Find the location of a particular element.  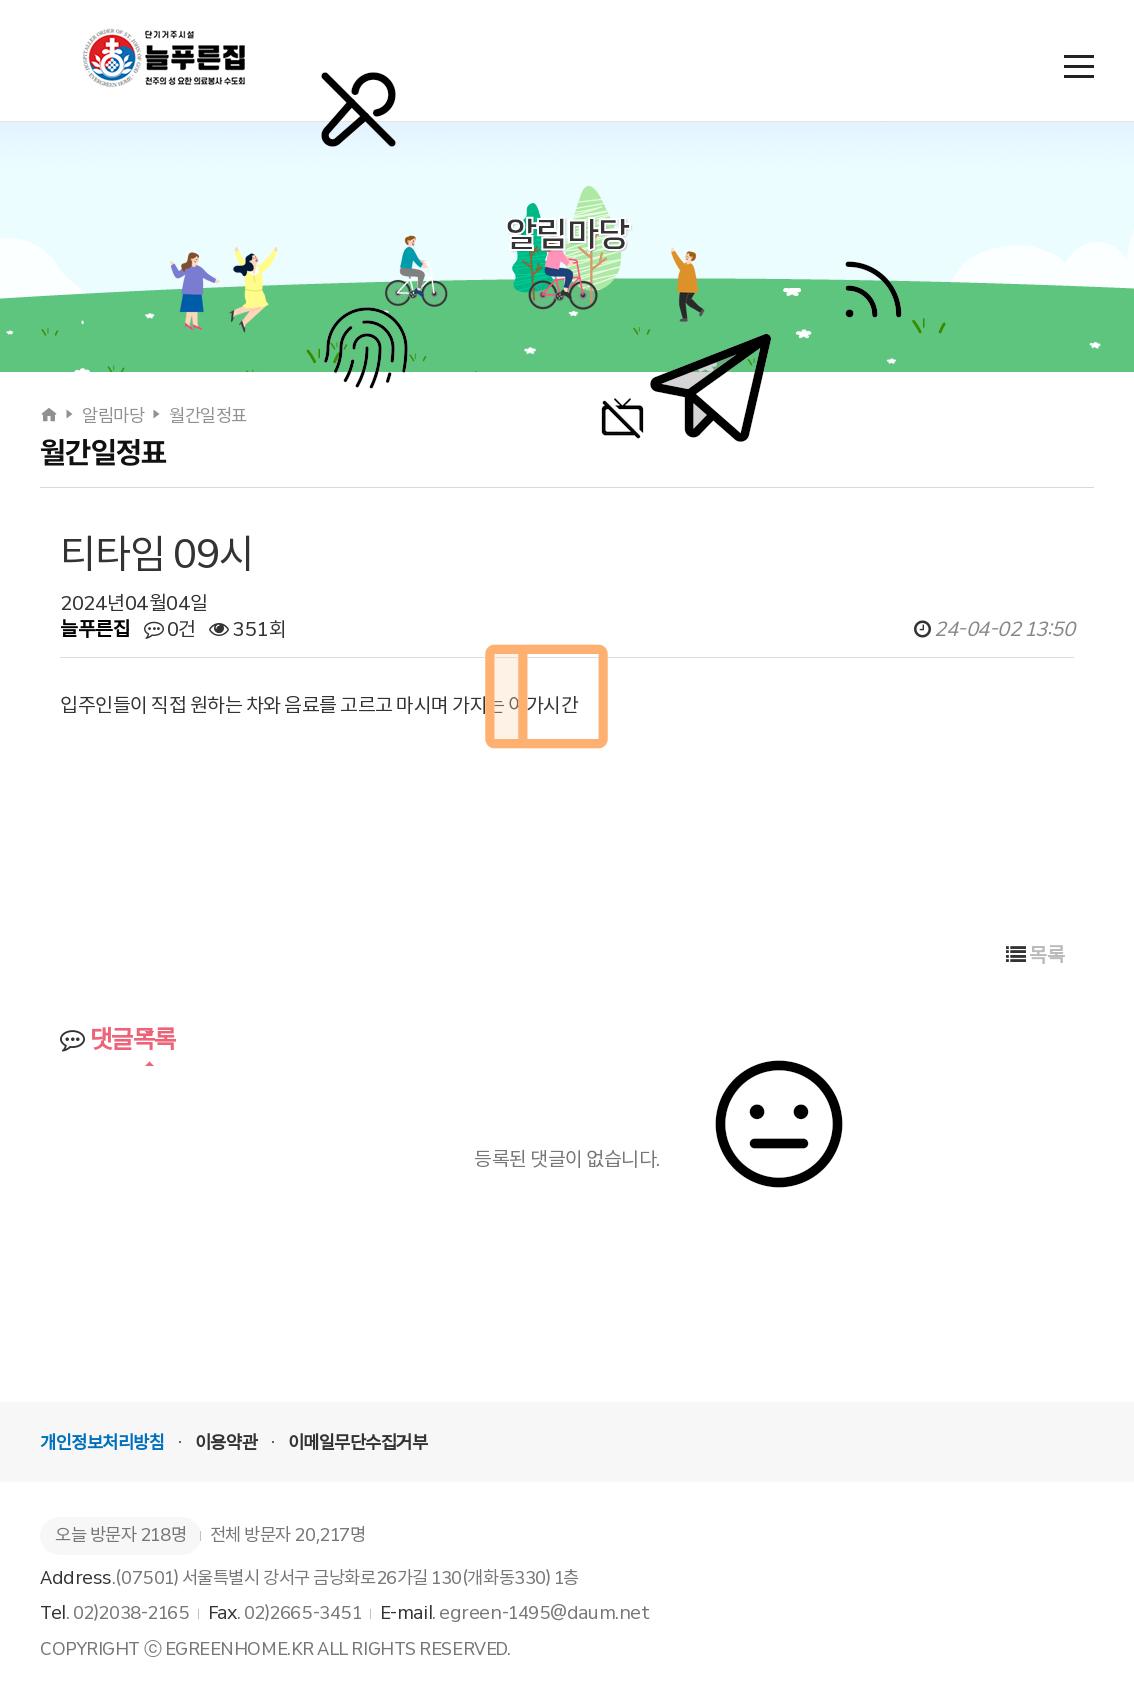

tv or display is currently off or unavailable is located at coordinates (622, 418).